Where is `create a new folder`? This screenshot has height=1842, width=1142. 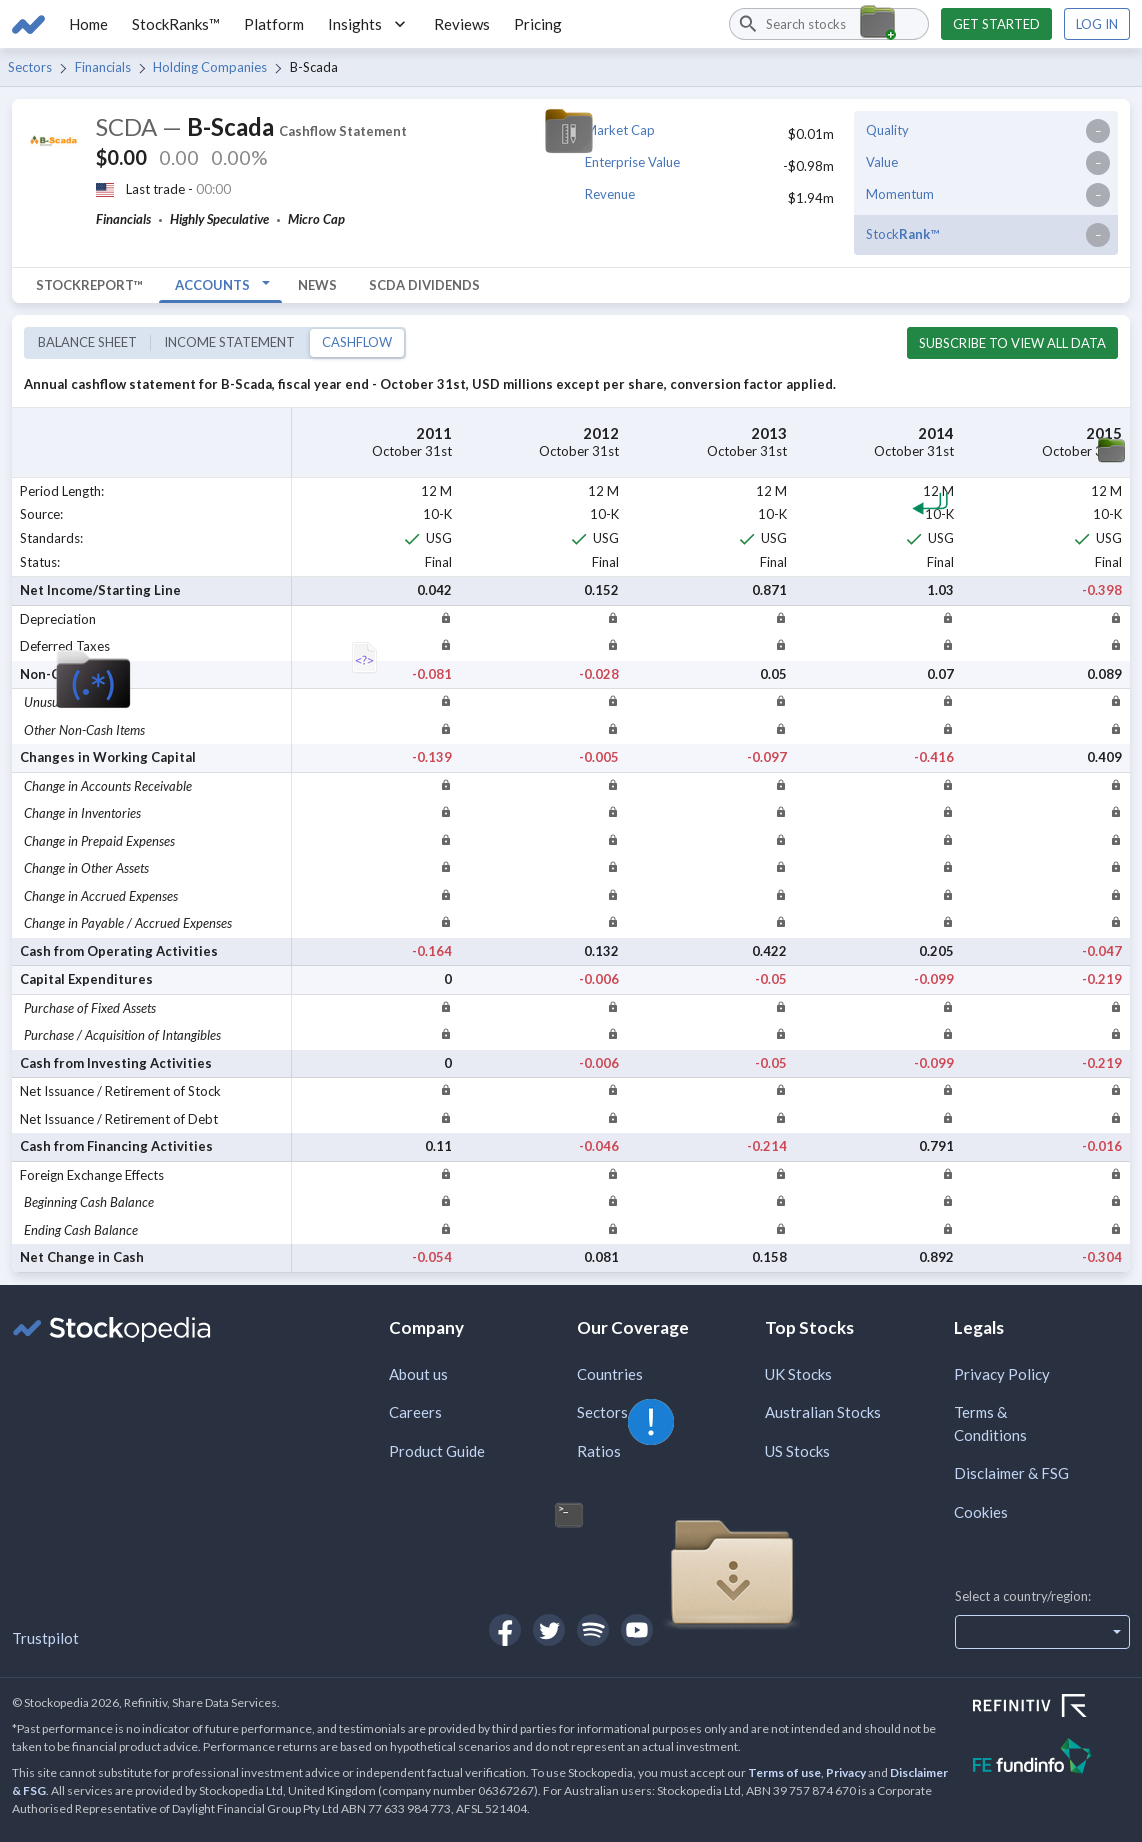
create a new folder is located at coordinates (877, 21).